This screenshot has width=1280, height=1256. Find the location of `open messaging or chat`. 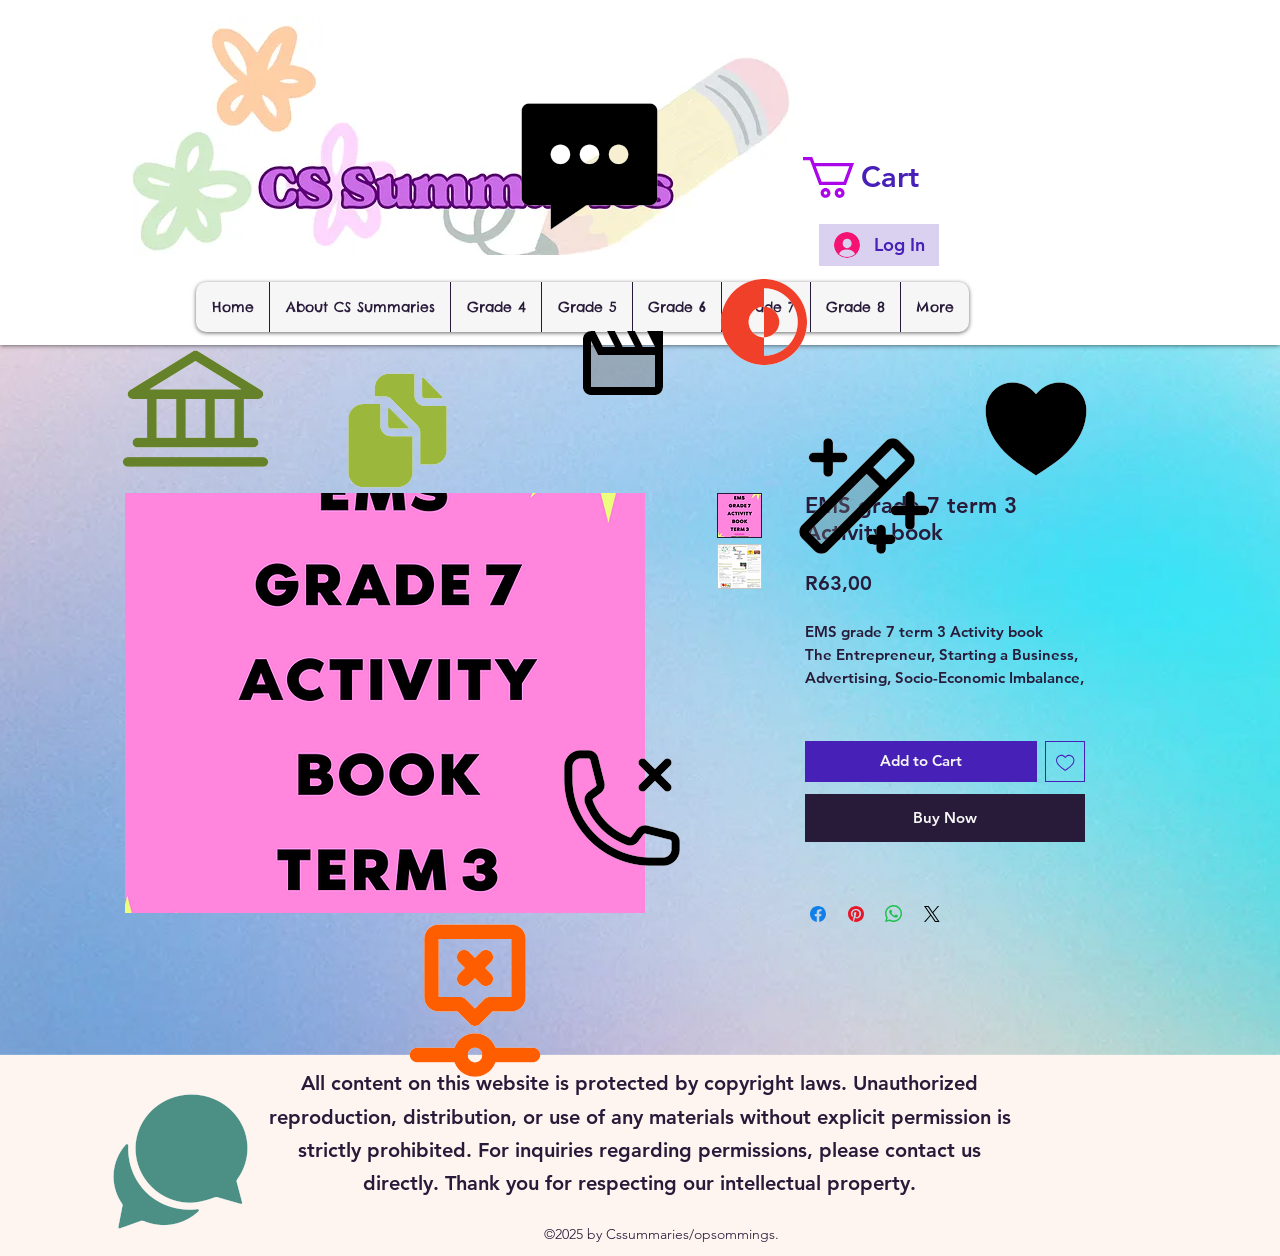

open messaging or chat is located at coordinates (180, 1161).